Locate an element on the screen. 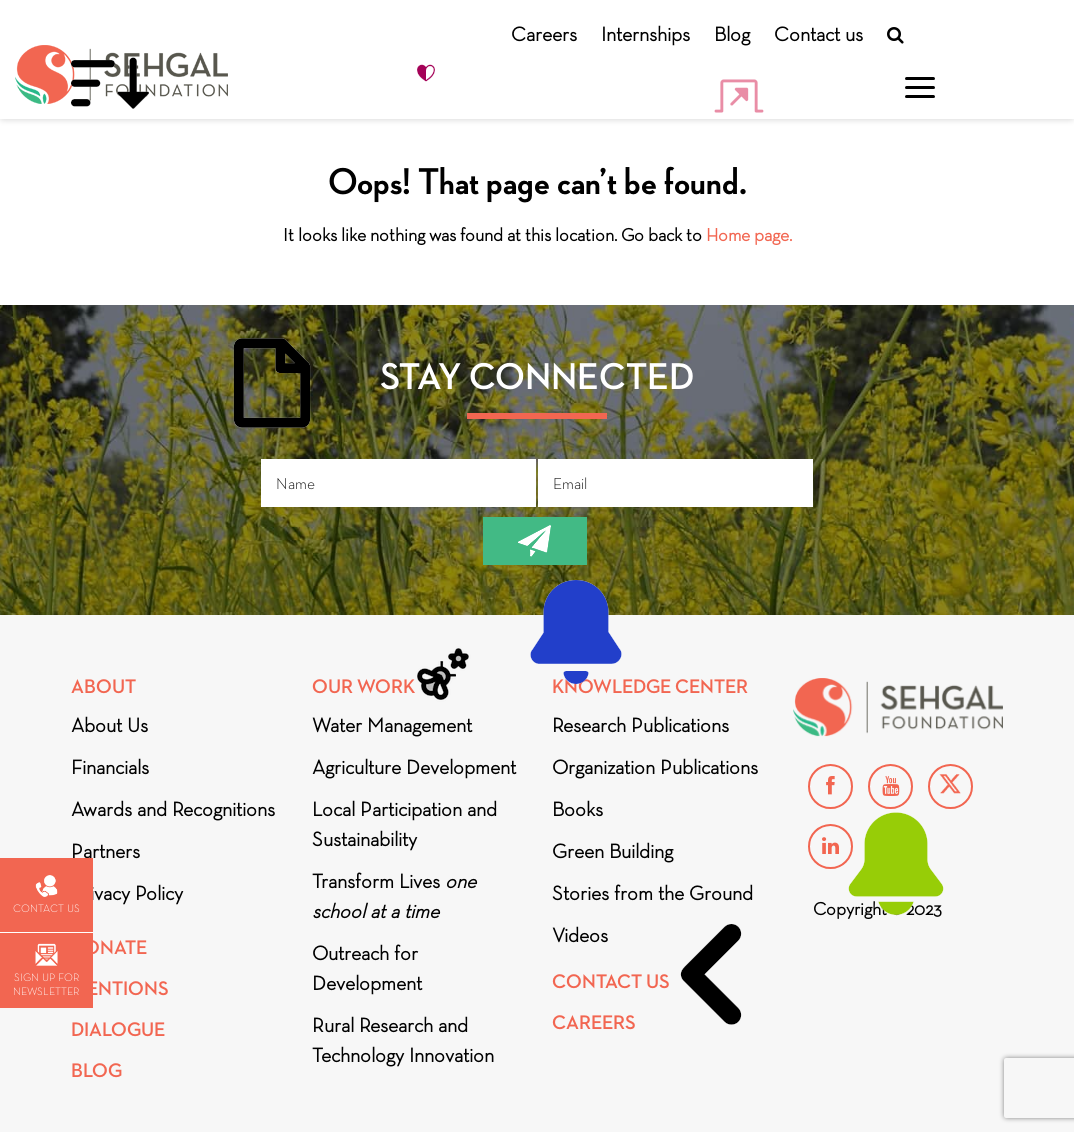 Image resolution: width=1074 pixels, height=1132 pixels. access nature or outdoor-themed emoji is located at coordinates (443, 674).